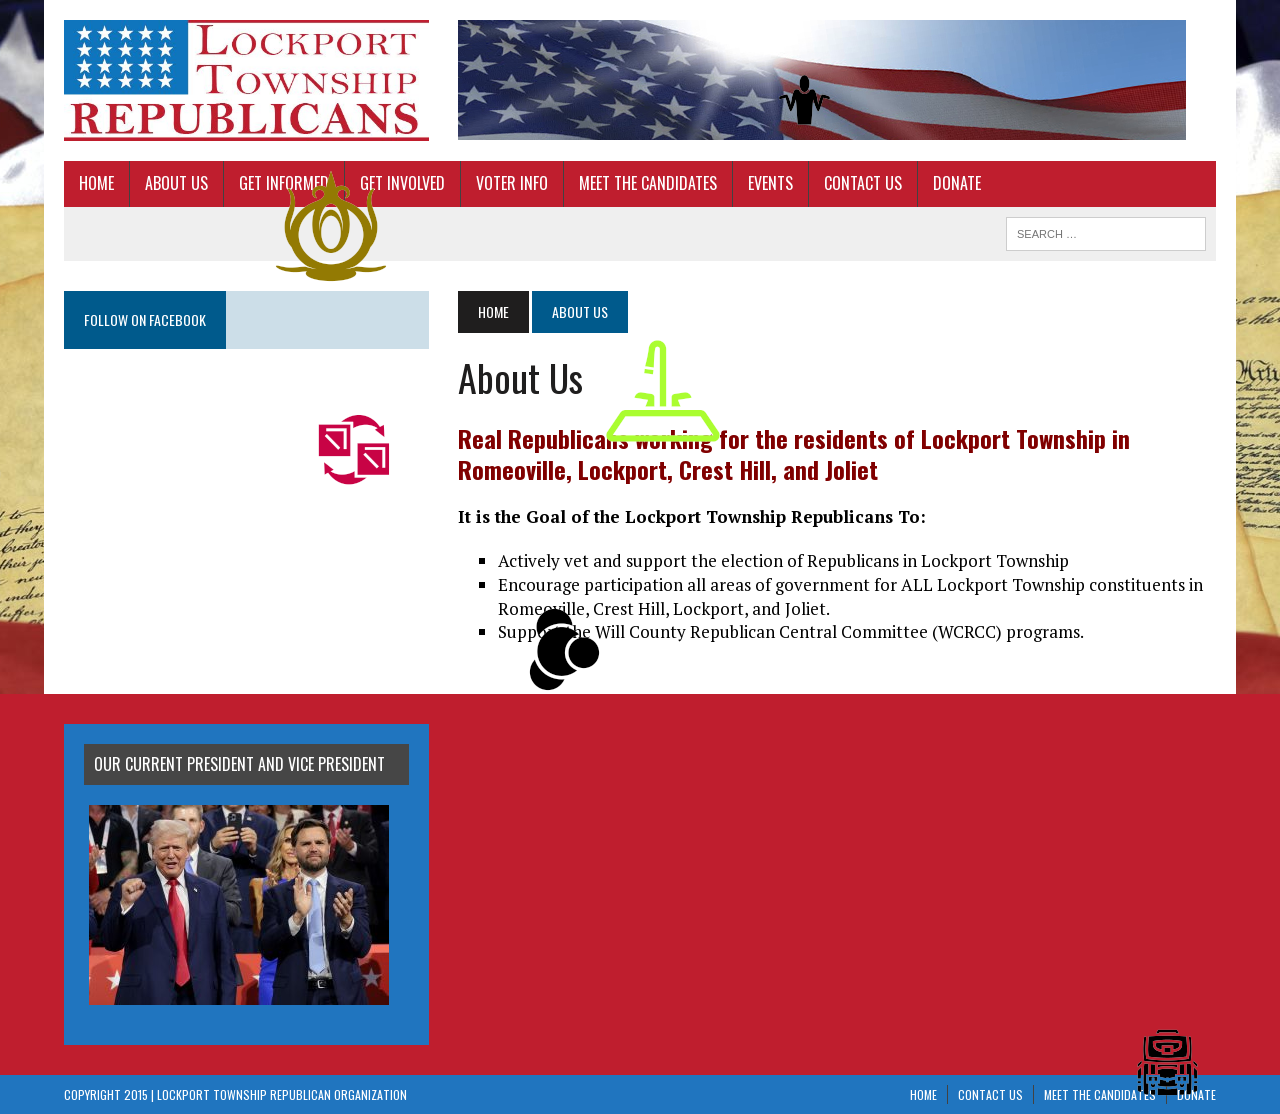 This screenshot has width=1280, height=1114. What do you see at coordinates (354, 450) in the screenshot?
I see `initiate a trade or exchange between players` at bounding box center [354, 450].